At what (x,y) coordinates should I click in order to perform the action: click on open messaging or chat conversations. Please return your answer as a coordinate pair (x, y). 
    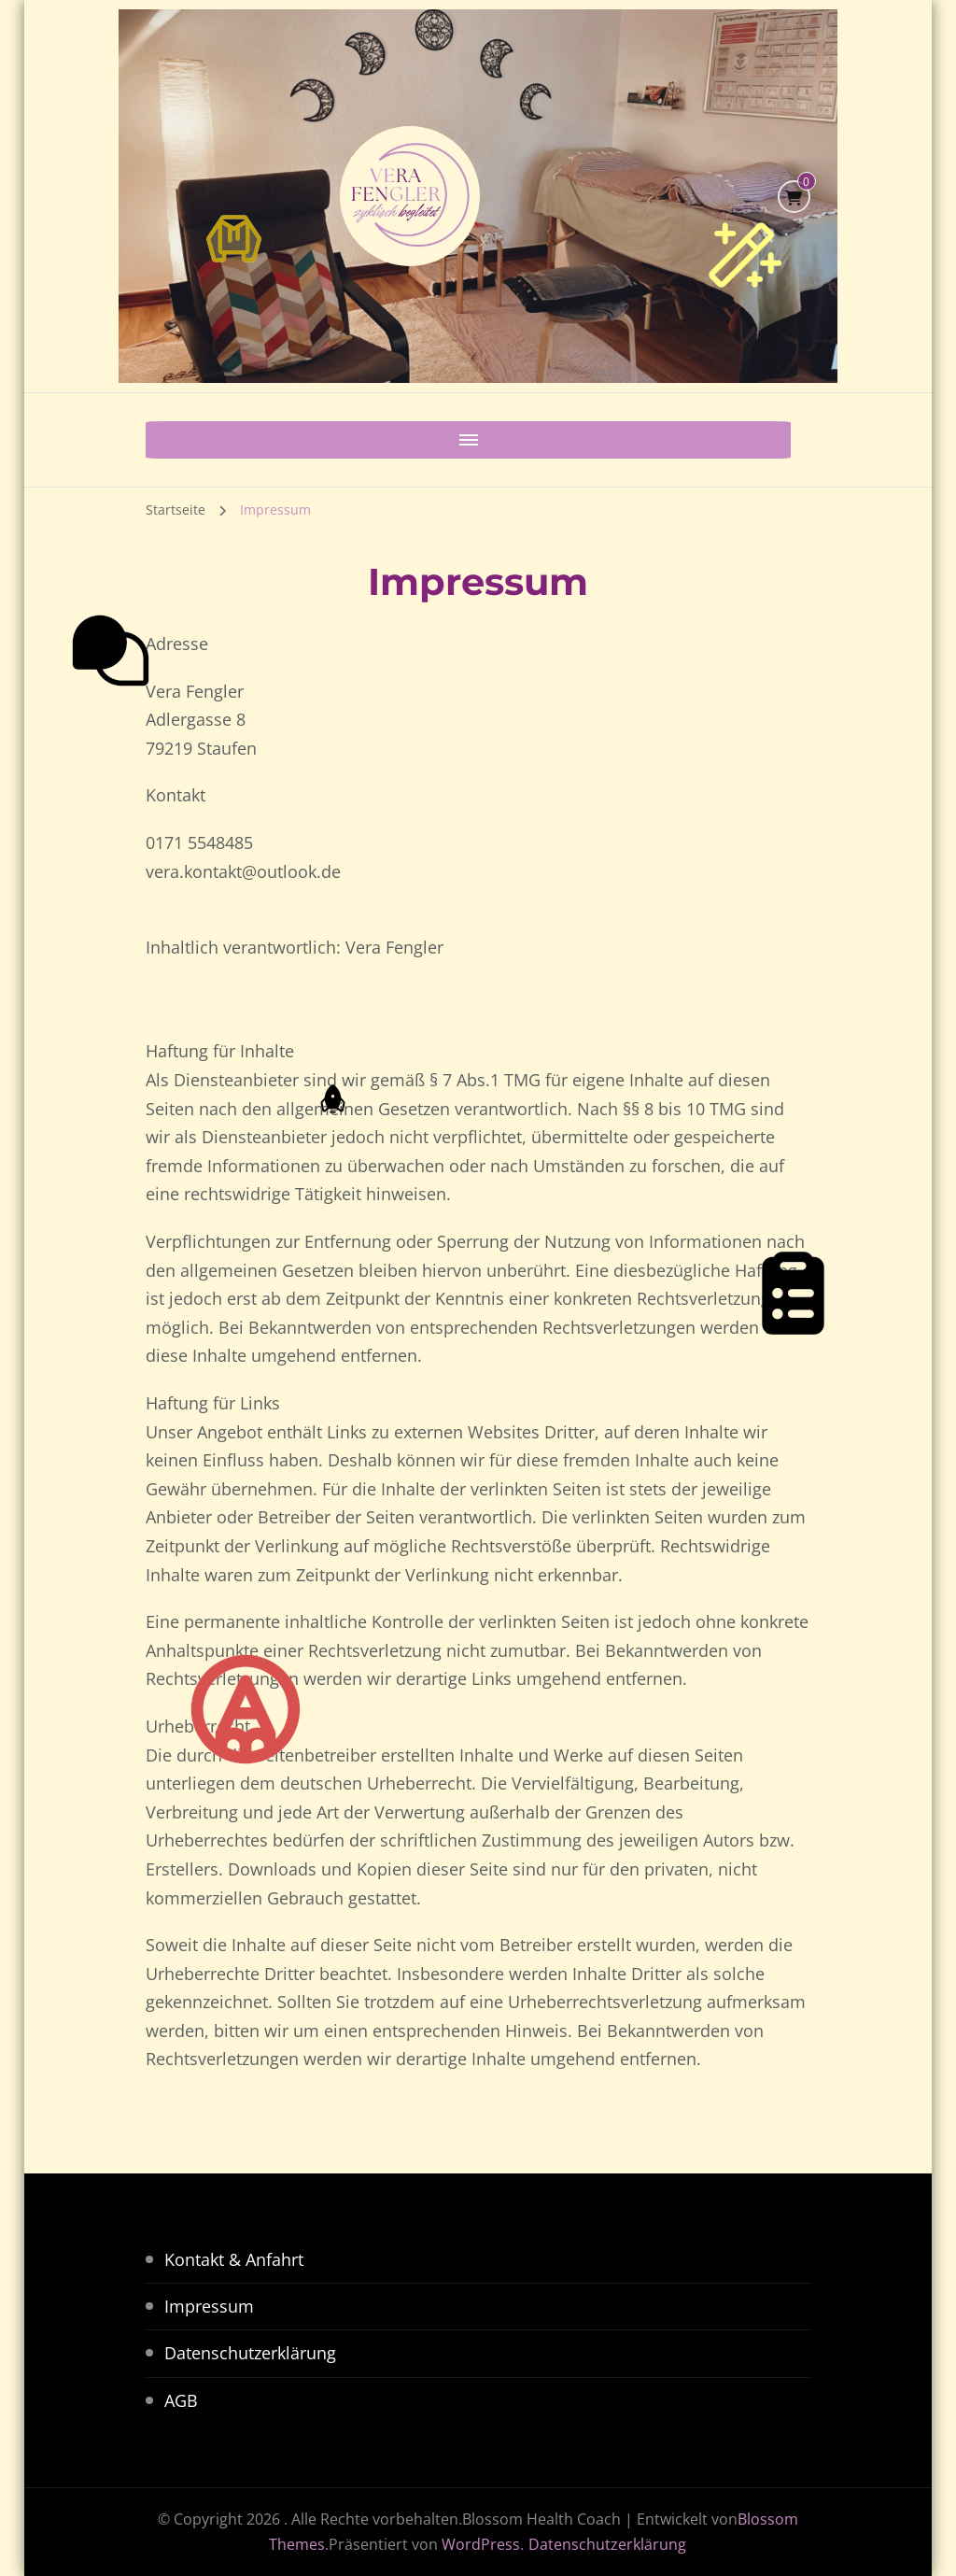
    Looking at the image, I should click on (110, 650).